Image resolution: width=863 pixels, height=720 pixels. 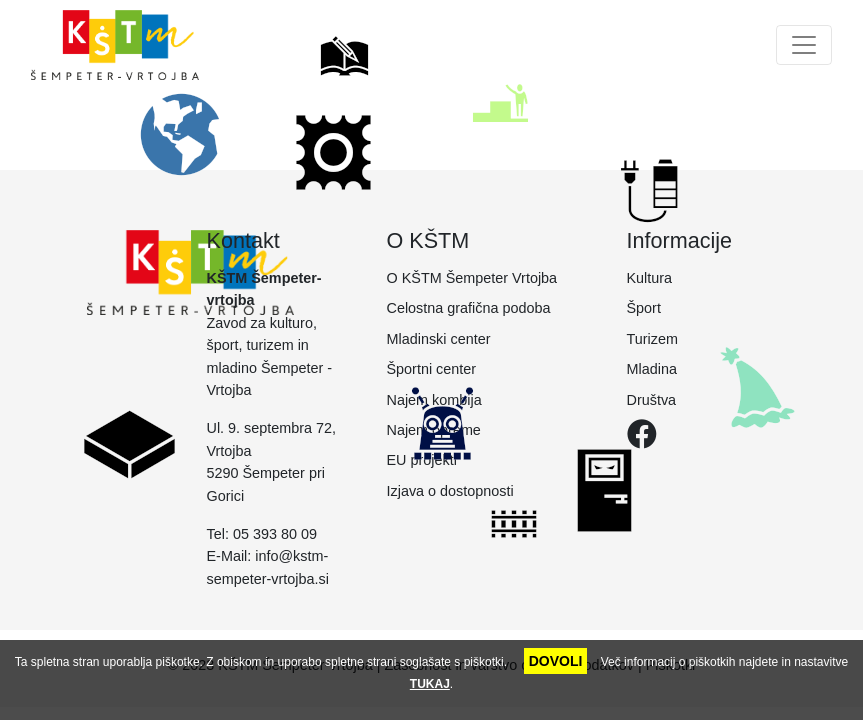 I want to click on access train or railway station information, so click(x=514, y=524).